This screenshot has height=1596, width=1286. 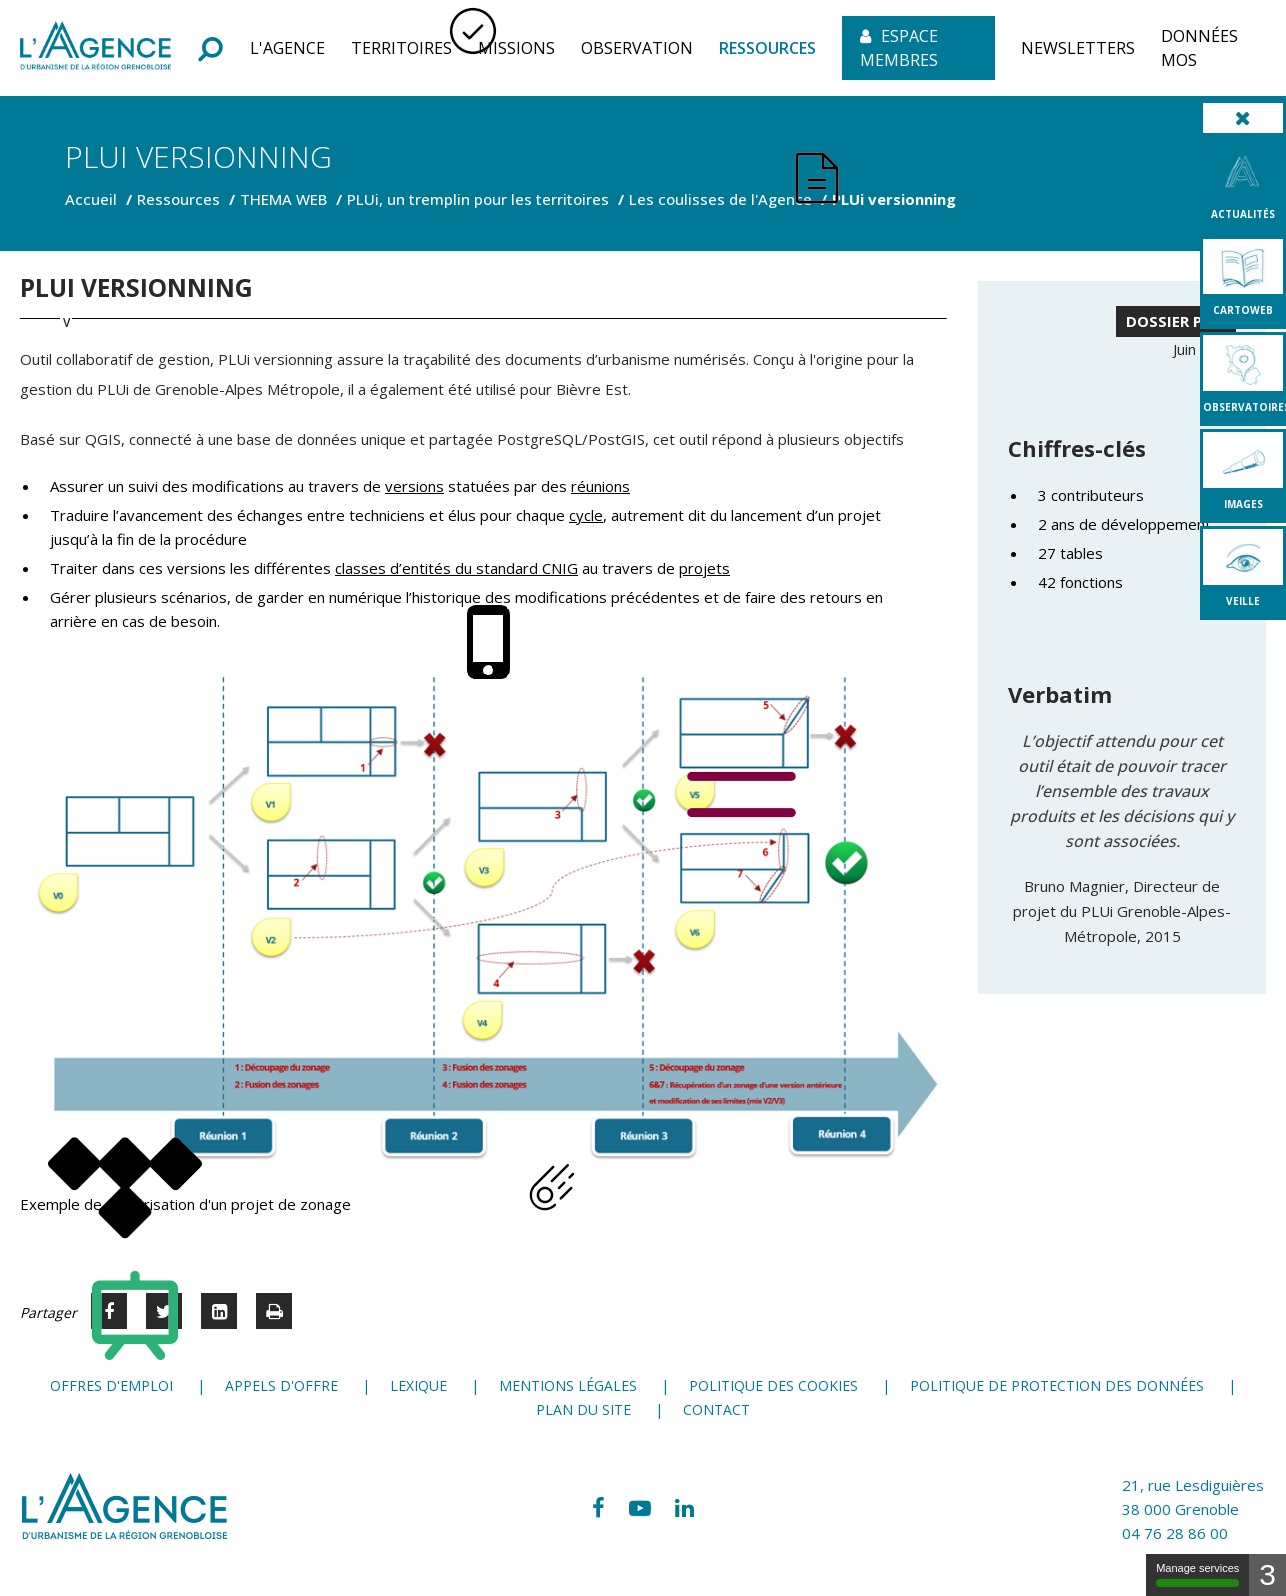 What do you see at coordinates (490, 642) in the screenshot?
I see `indicates mobile device or smartphone` at bounding box center [490, 642].